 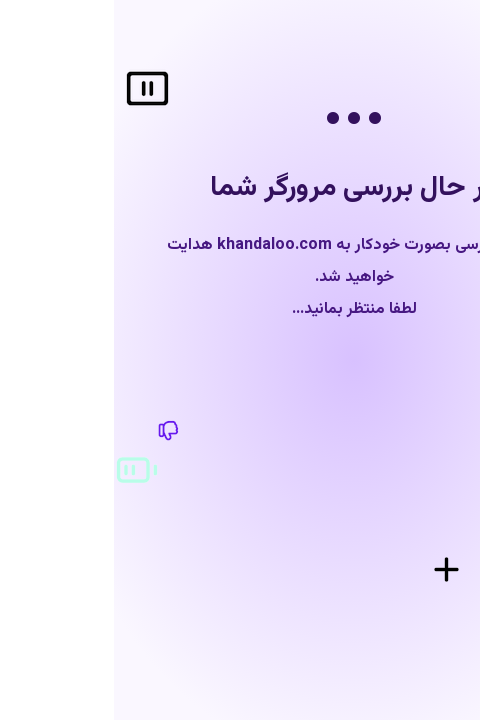 I want to click on pause a presentation or slideshow, so click(x=147, y=88).